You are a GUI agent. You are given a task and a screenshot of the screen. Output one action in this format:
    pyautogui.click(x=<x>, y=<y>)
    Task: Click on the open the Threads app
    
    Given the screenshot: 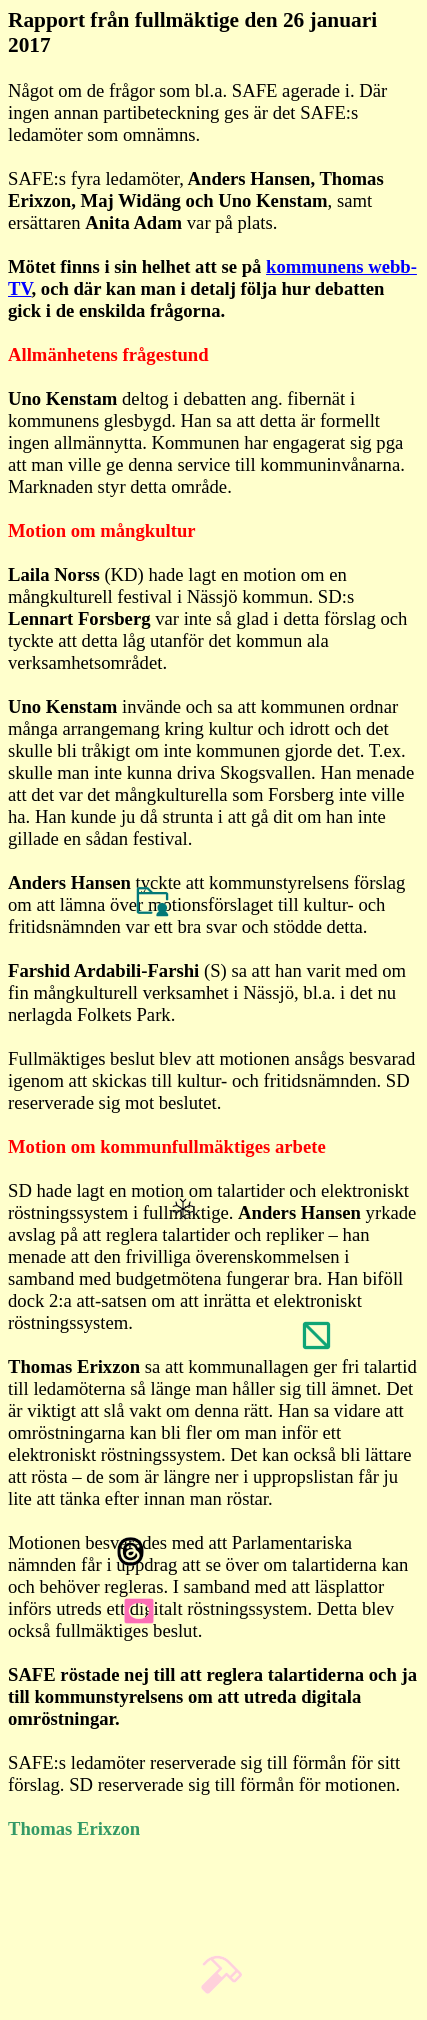 What is the action you would take?
    pyautogui.click(x=130, y=1551)
    